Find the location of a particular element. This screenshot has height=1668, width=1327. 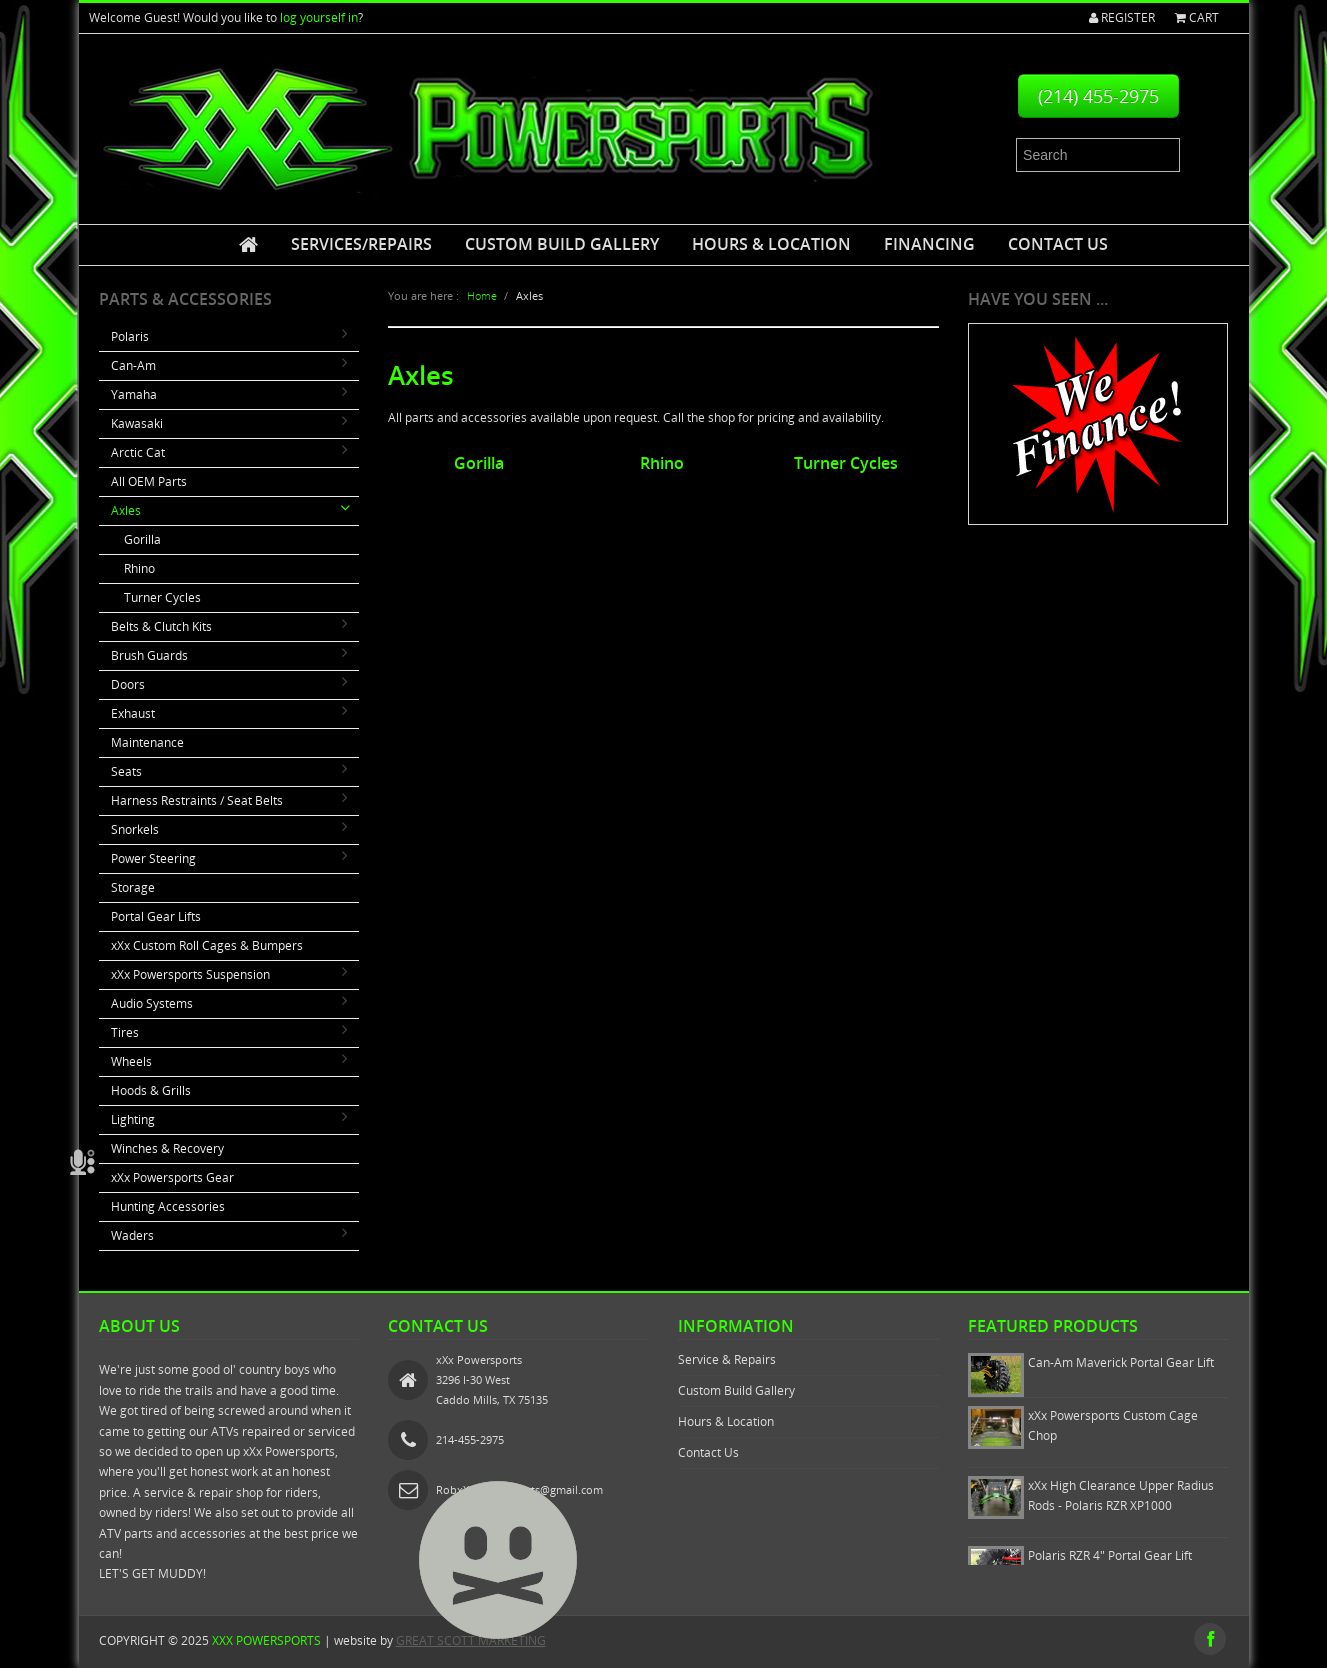

microphone sensitivity set to medium level is located at coordinates (82, 1161).